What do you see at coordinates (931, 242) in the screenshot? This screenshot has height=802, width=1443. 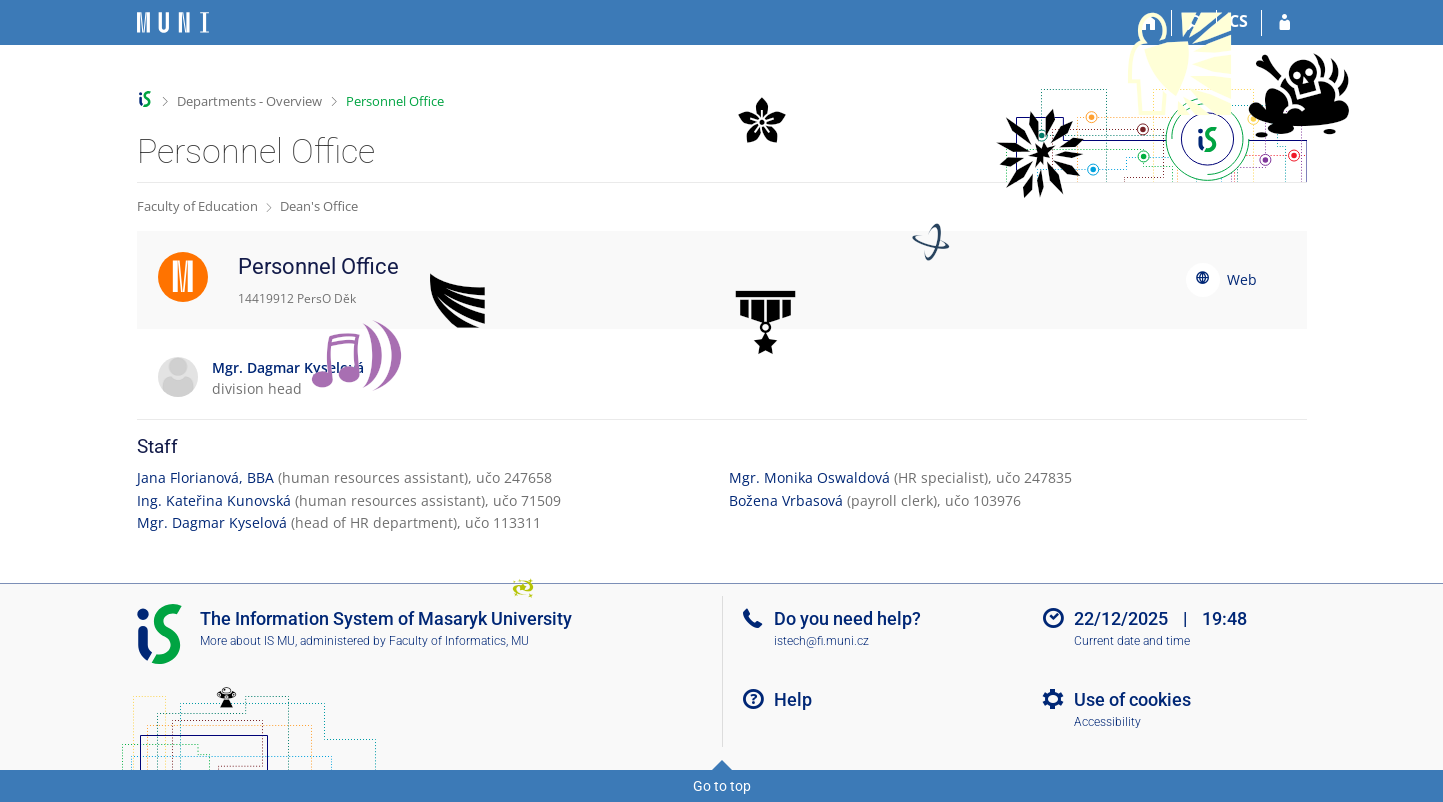 I see `access 3D rotation or orbit controls` at bounding box center [931, 242].